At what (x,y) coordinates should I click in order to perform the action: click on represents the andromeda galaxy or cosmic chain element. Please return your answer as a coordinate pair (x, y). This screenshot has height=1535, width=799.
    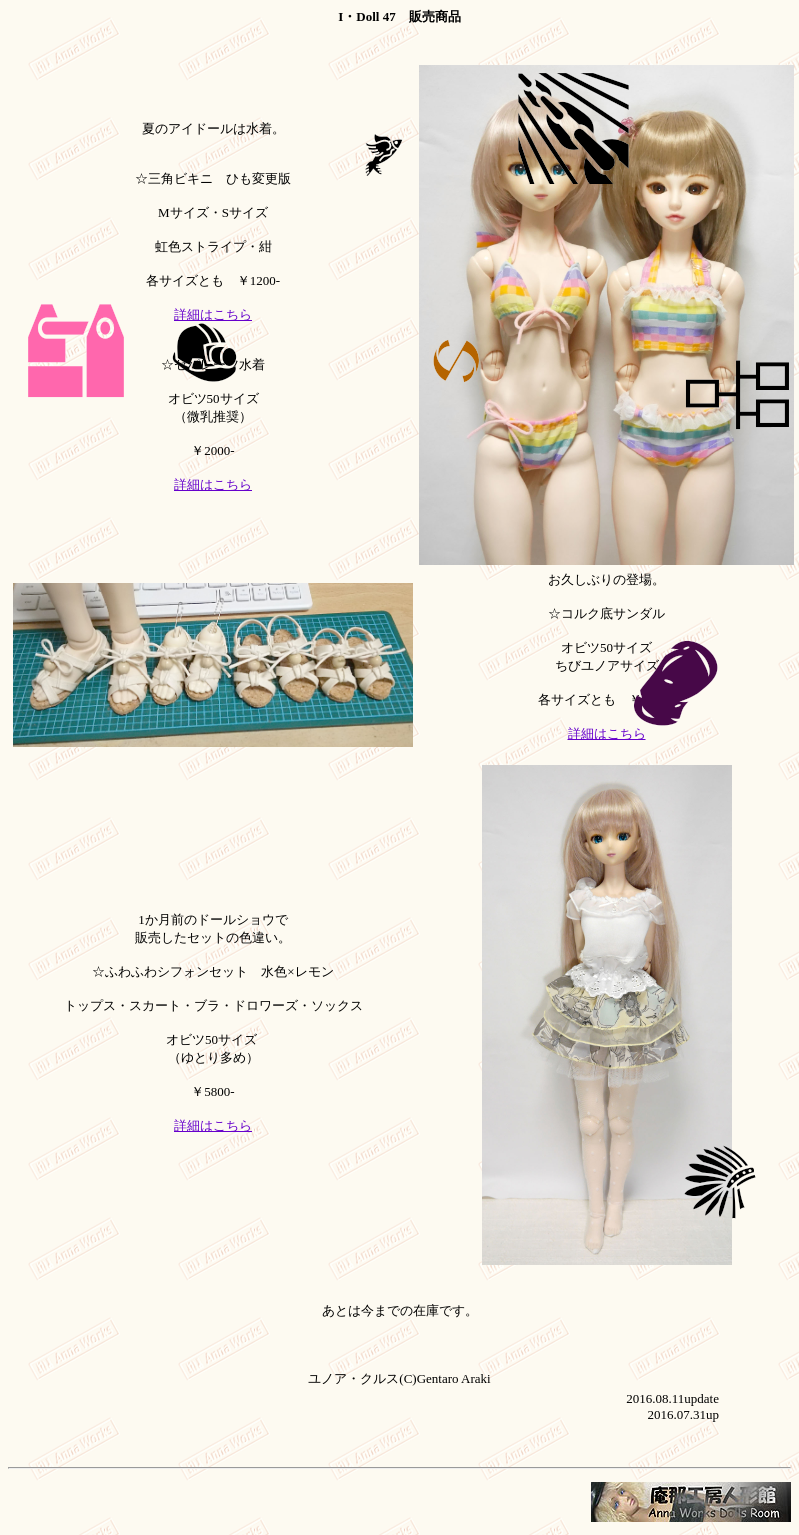
    Looking at the image, I should click on (573, 128).